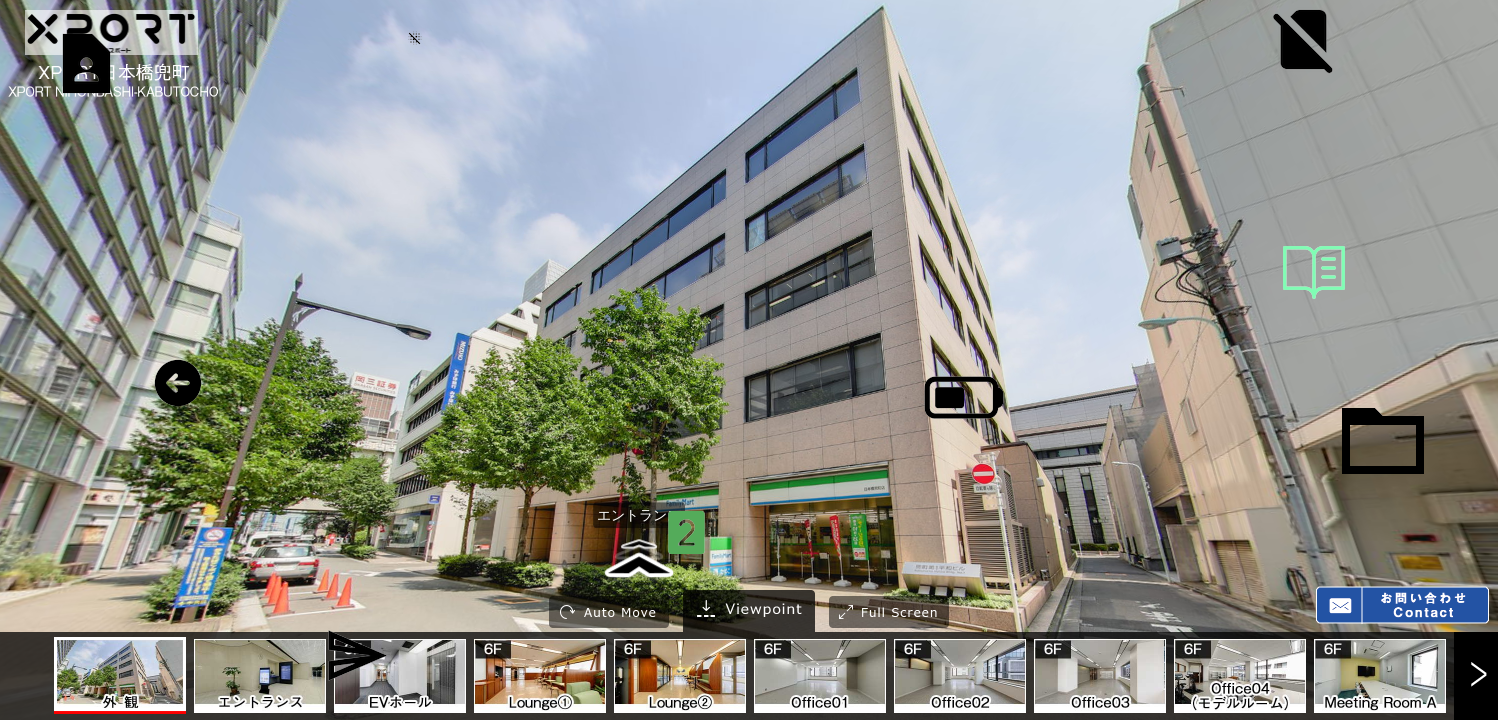  What do you see at coordinates (178, 383) in the screenshot?
I see `go back to the previous screen` at bounding box center [178, 383].